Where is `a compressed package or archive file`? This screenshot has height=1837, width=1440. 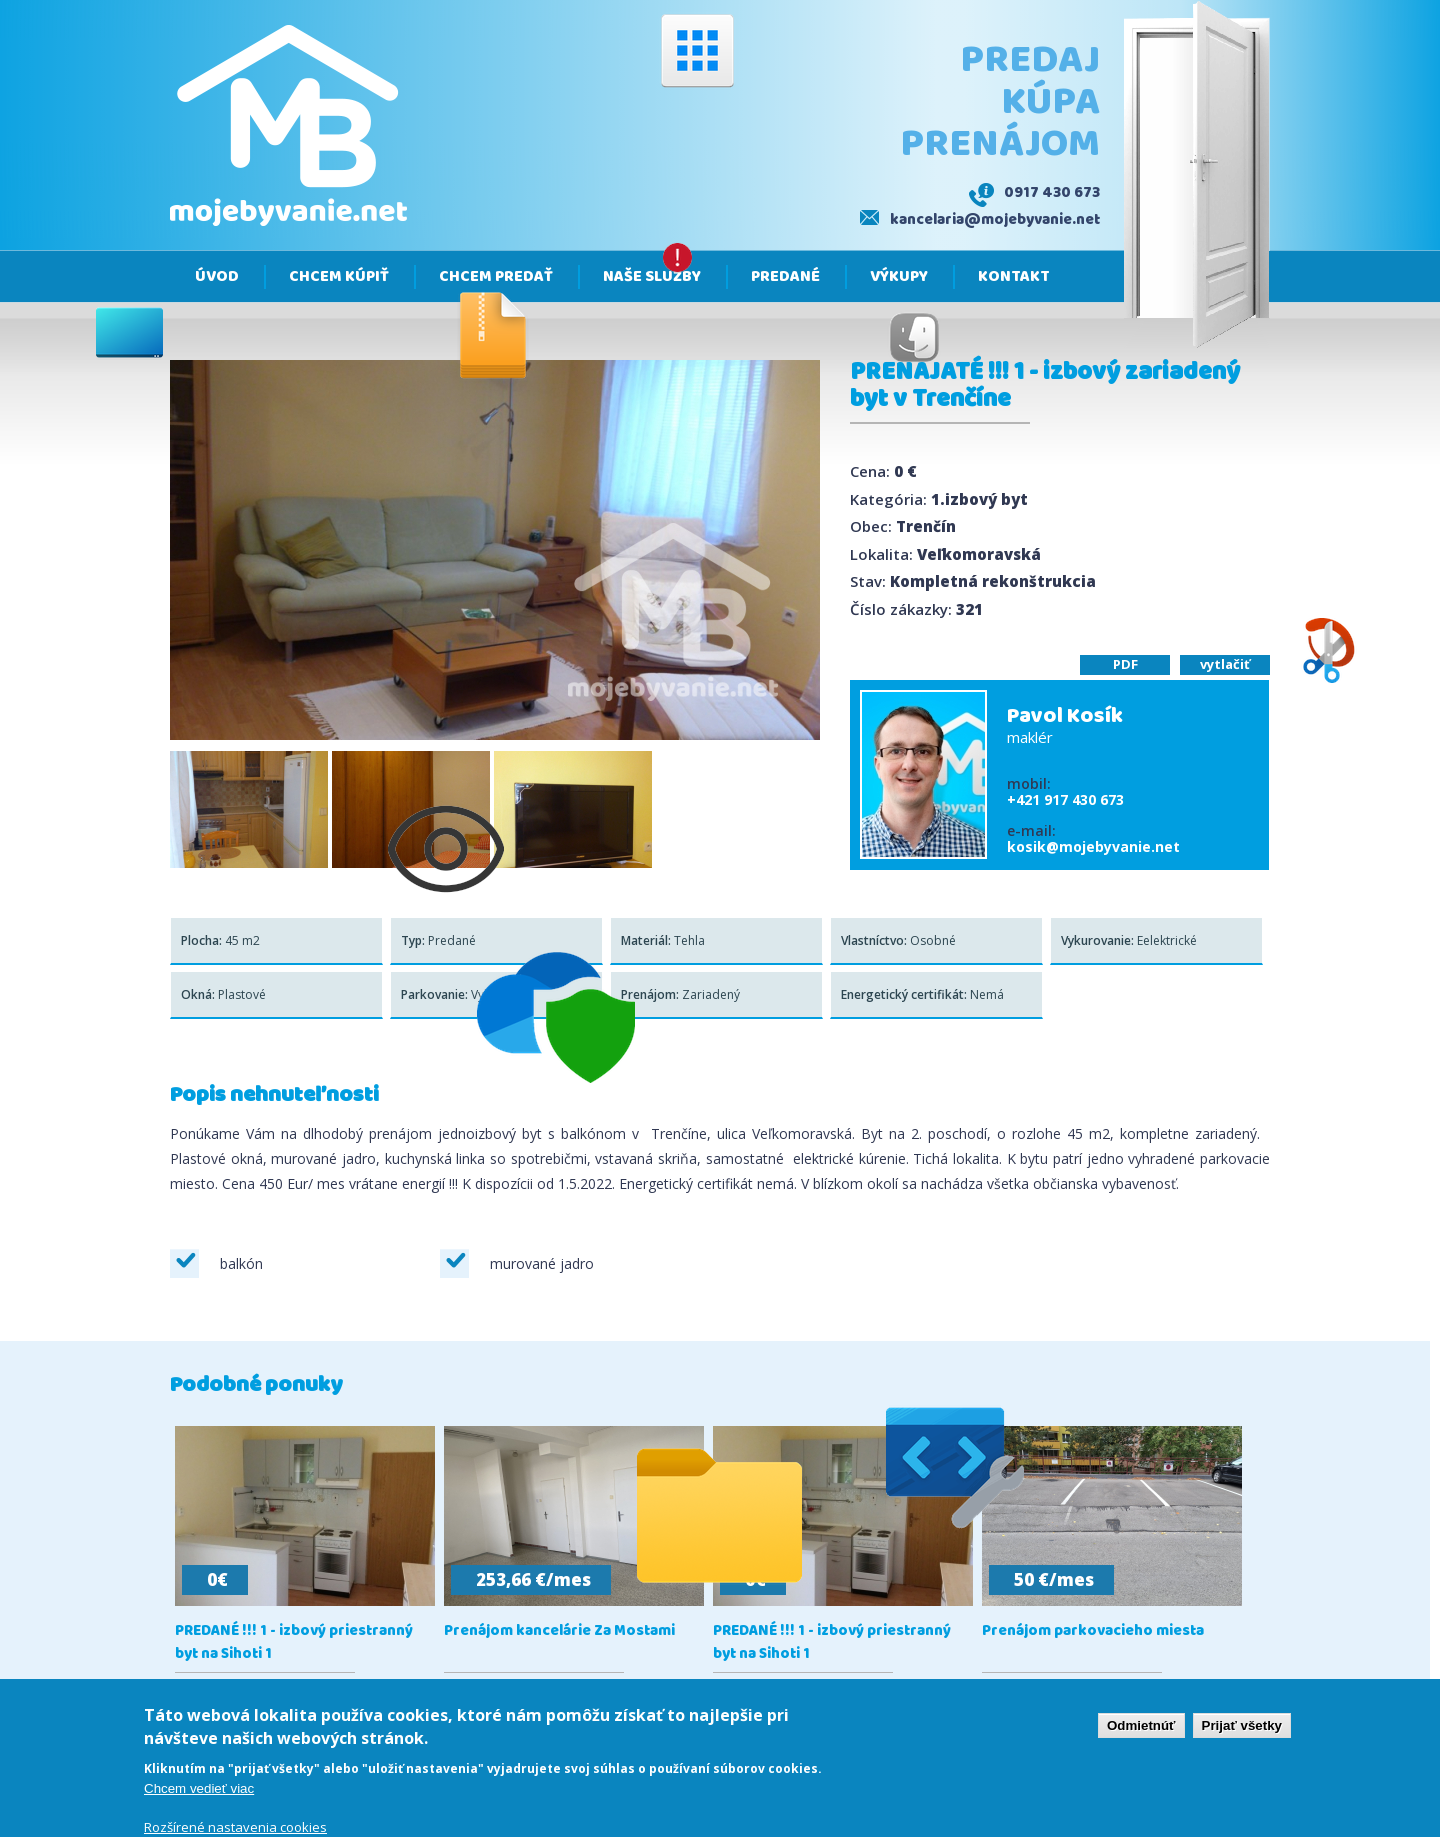 a compressed package or archive file is located at coordinates (493, 337).